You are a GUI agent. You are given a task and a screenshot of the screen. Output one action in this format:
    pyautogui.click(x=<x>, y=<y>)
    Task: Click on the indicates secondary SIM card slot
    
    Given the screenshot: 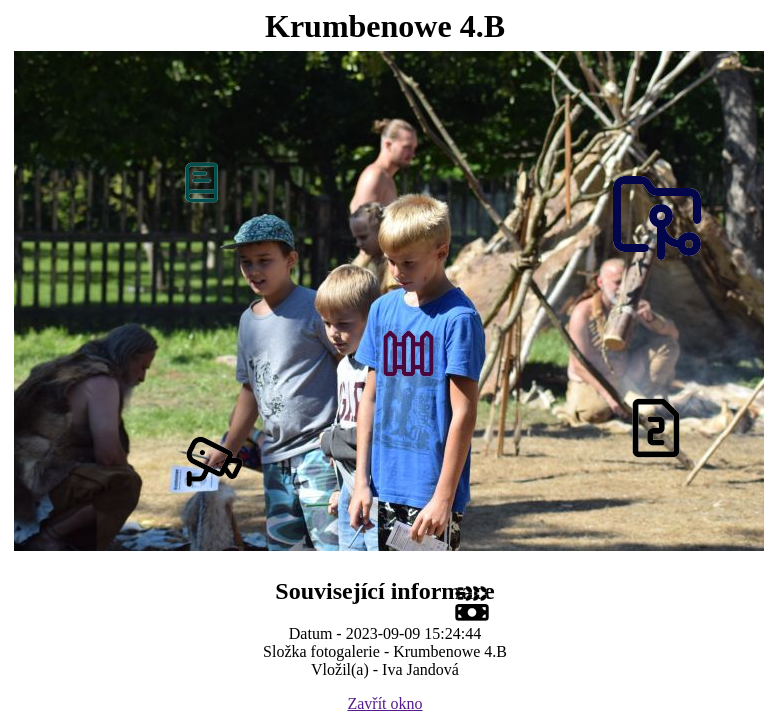 What is the action you would take?
    pyautogui.click(x=656, y=428)
    